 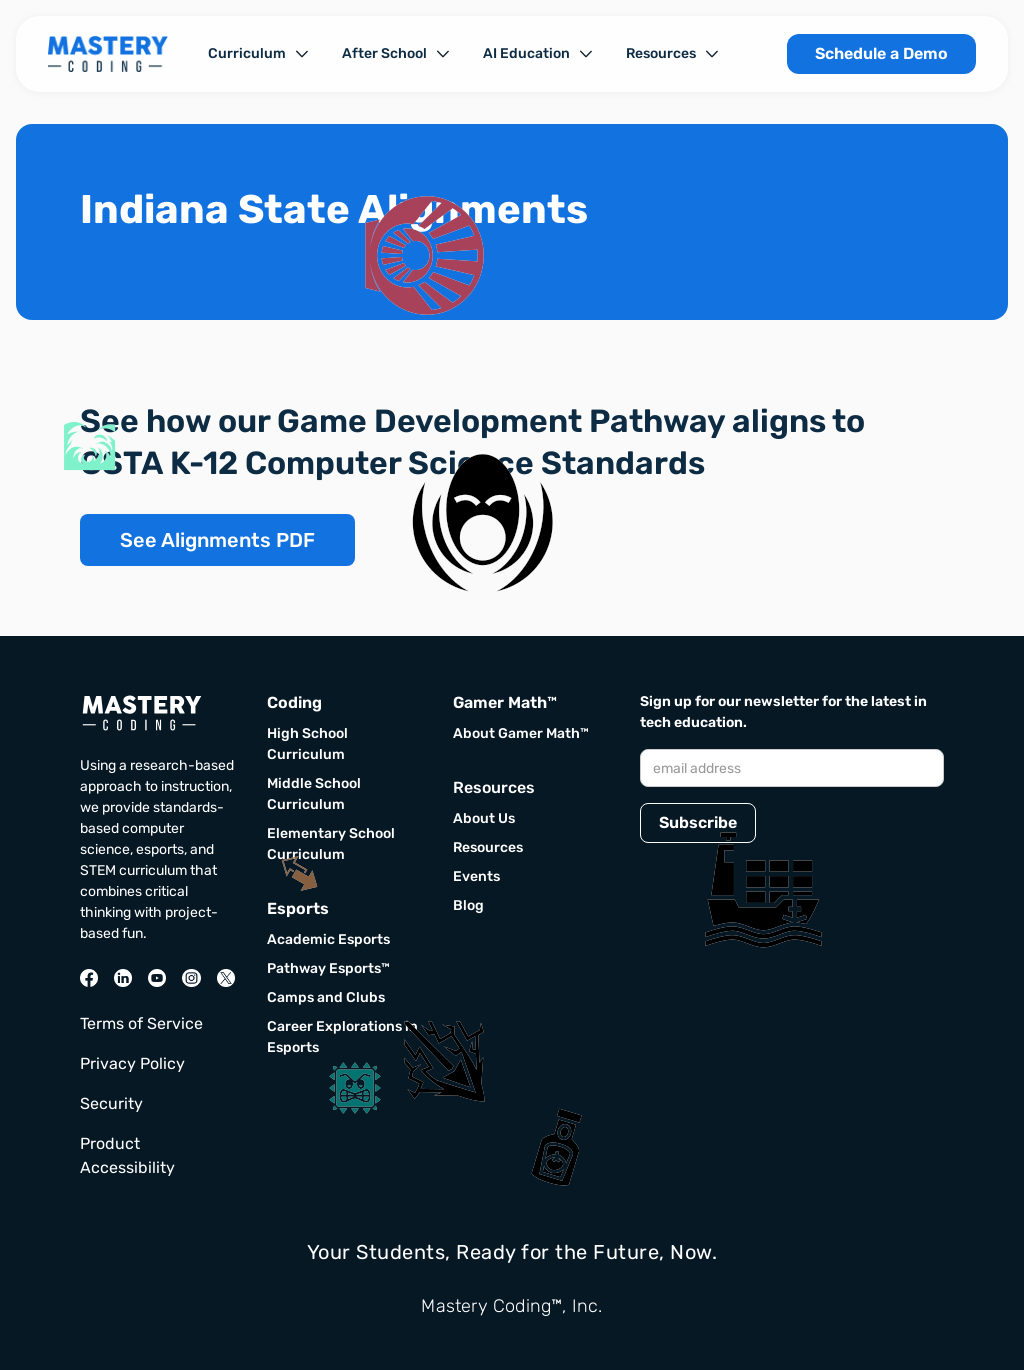 I want to click on activate charged arrow ability, so click(x=444, y=1061).